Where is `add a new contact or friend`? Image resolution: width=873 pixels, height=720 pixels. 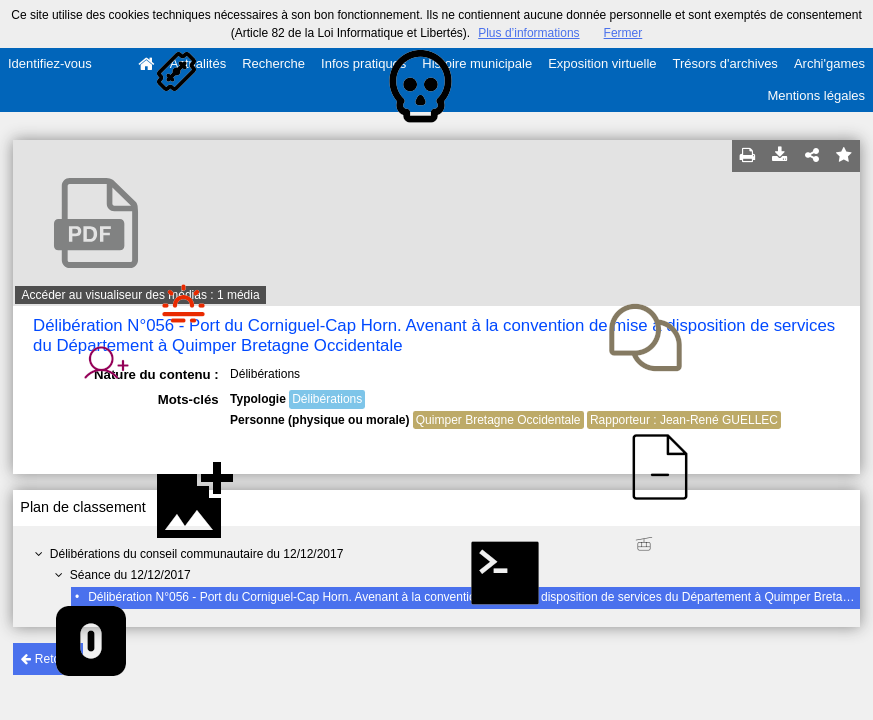 add a new contact or friend is located at coordinates (105, 364).